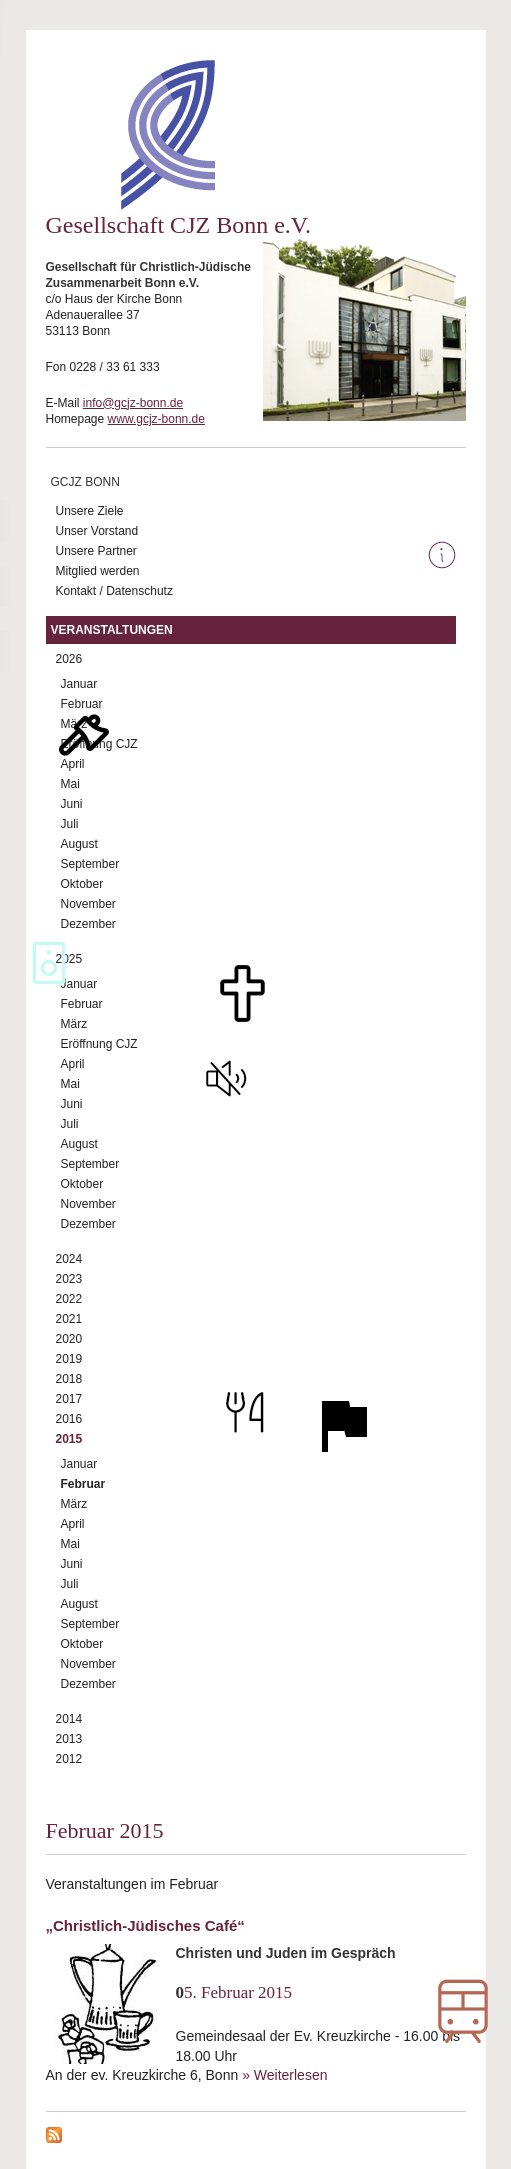 Image resolution: width=511 pixels, height=2169 pixels. Describe the element at coordinates (242, 993) in the screenshot. I see `religious or faith-related content` at that location.